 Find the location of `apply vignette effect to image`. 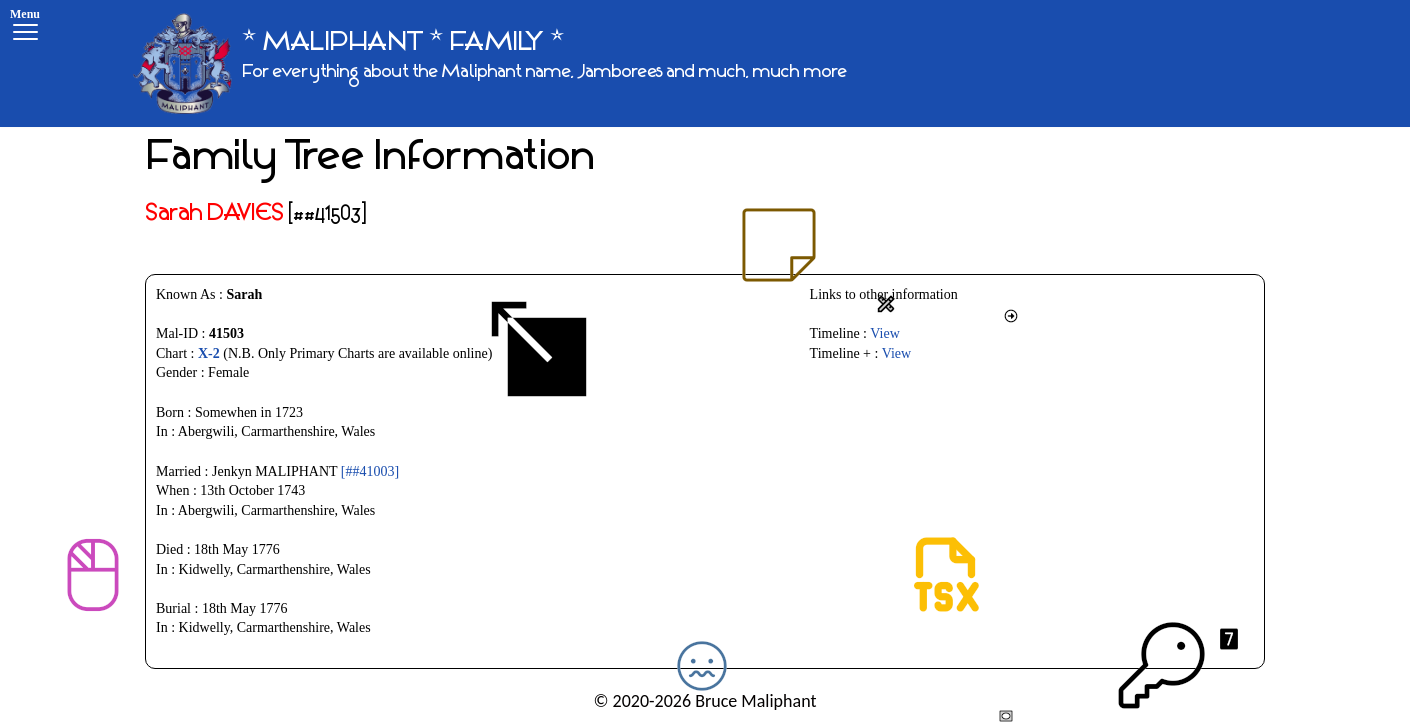

apply vignette effect to image is located at coordinates (1006, 716).